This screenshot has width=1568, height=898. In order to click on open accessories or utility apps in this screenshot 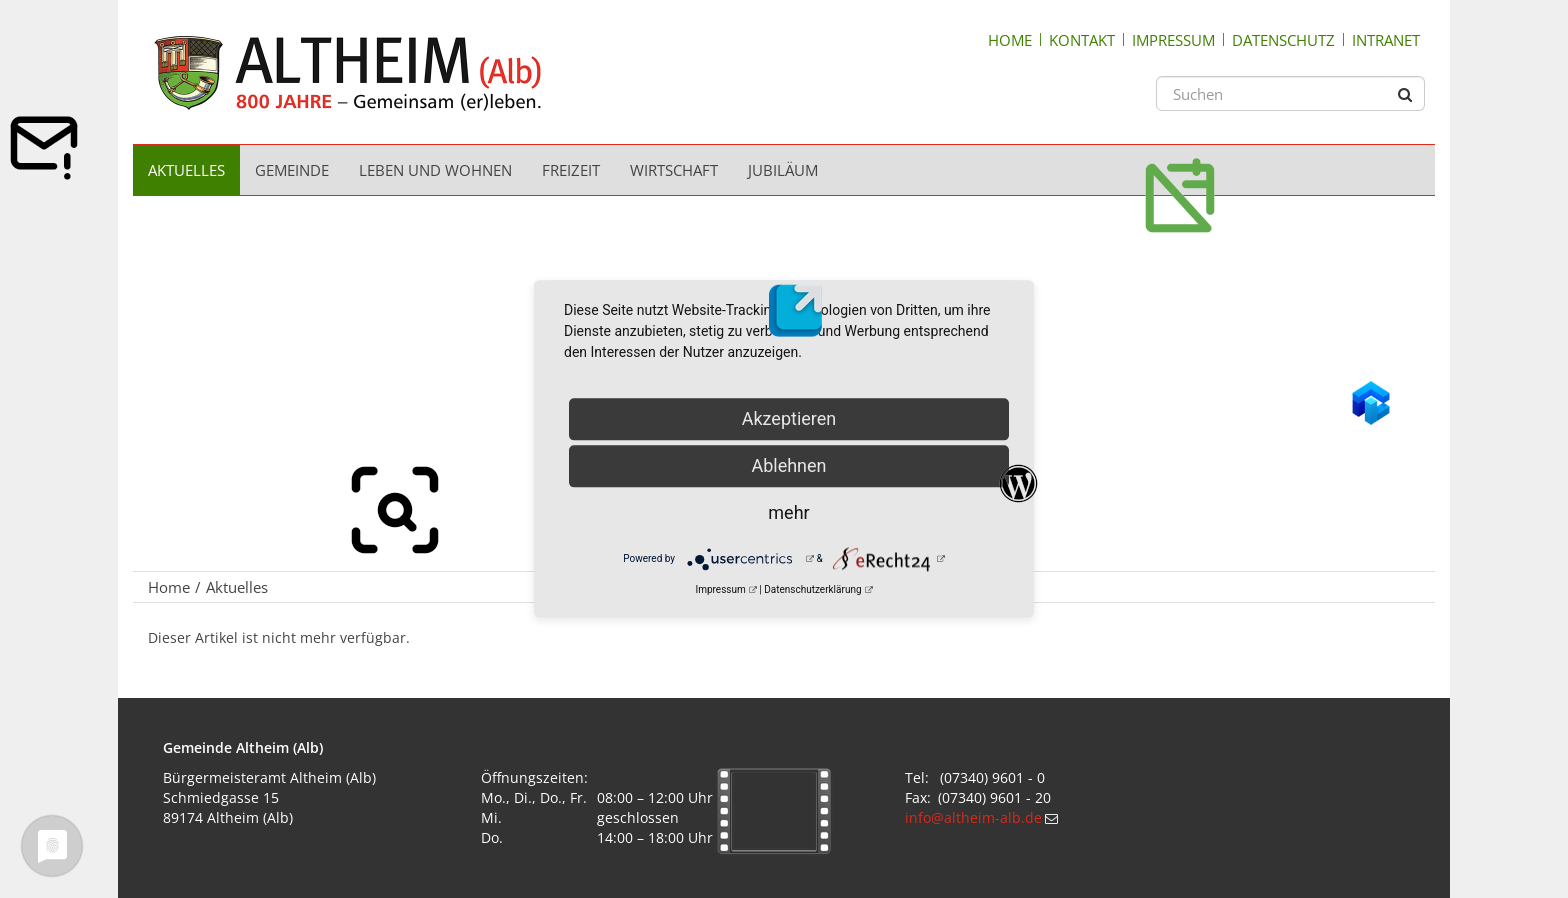, I will do `click(795, 310)`.